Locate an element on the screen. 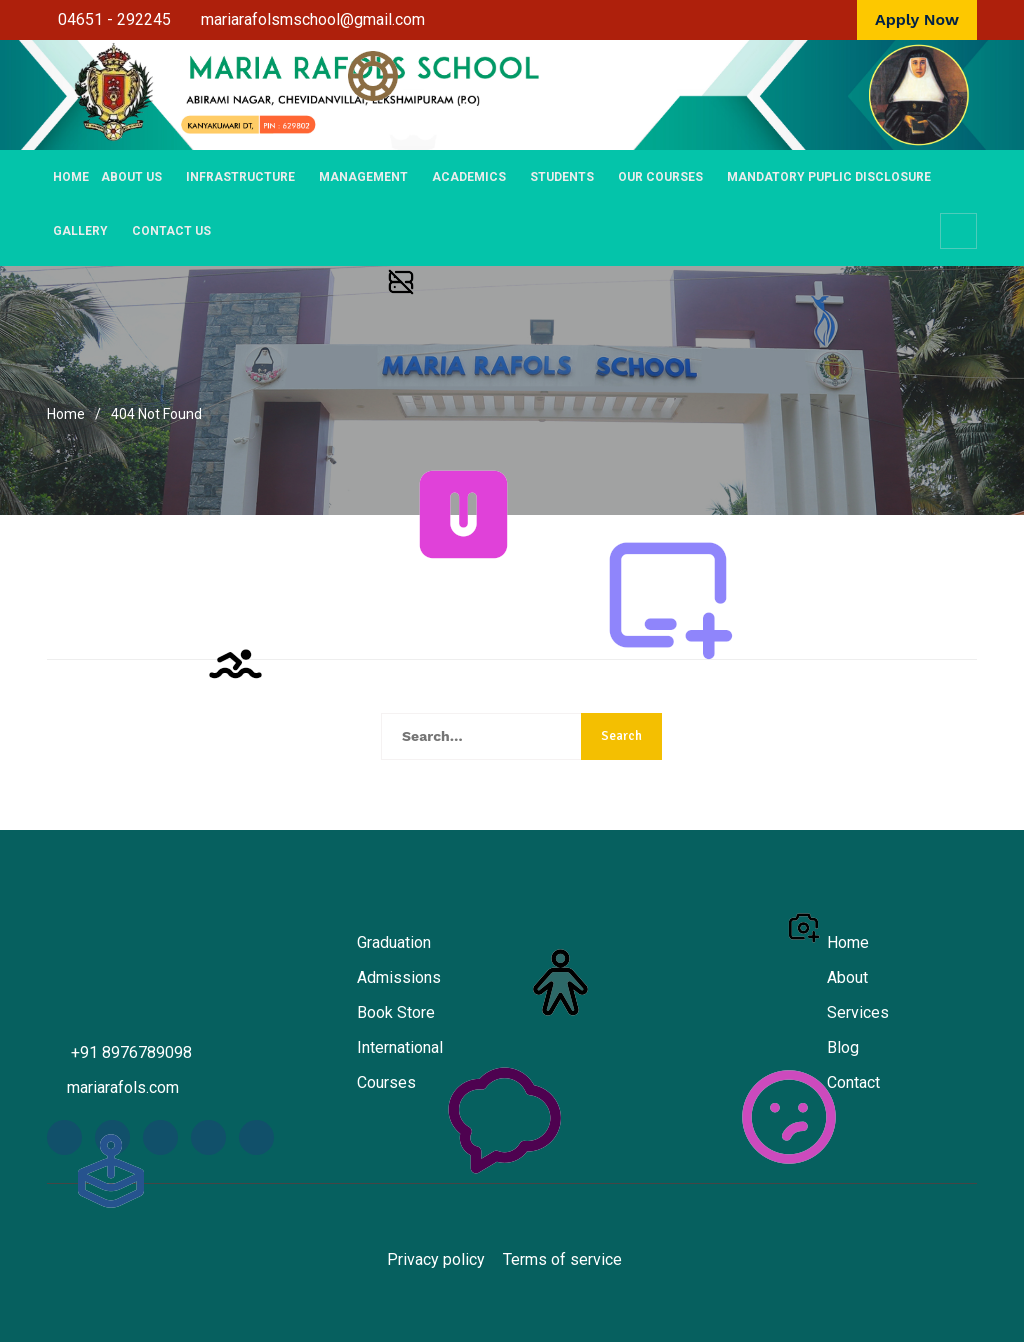 The width and height of the screenshot is (1024, 1342). server is offline or unavailable is located at coordinates (401, 282).